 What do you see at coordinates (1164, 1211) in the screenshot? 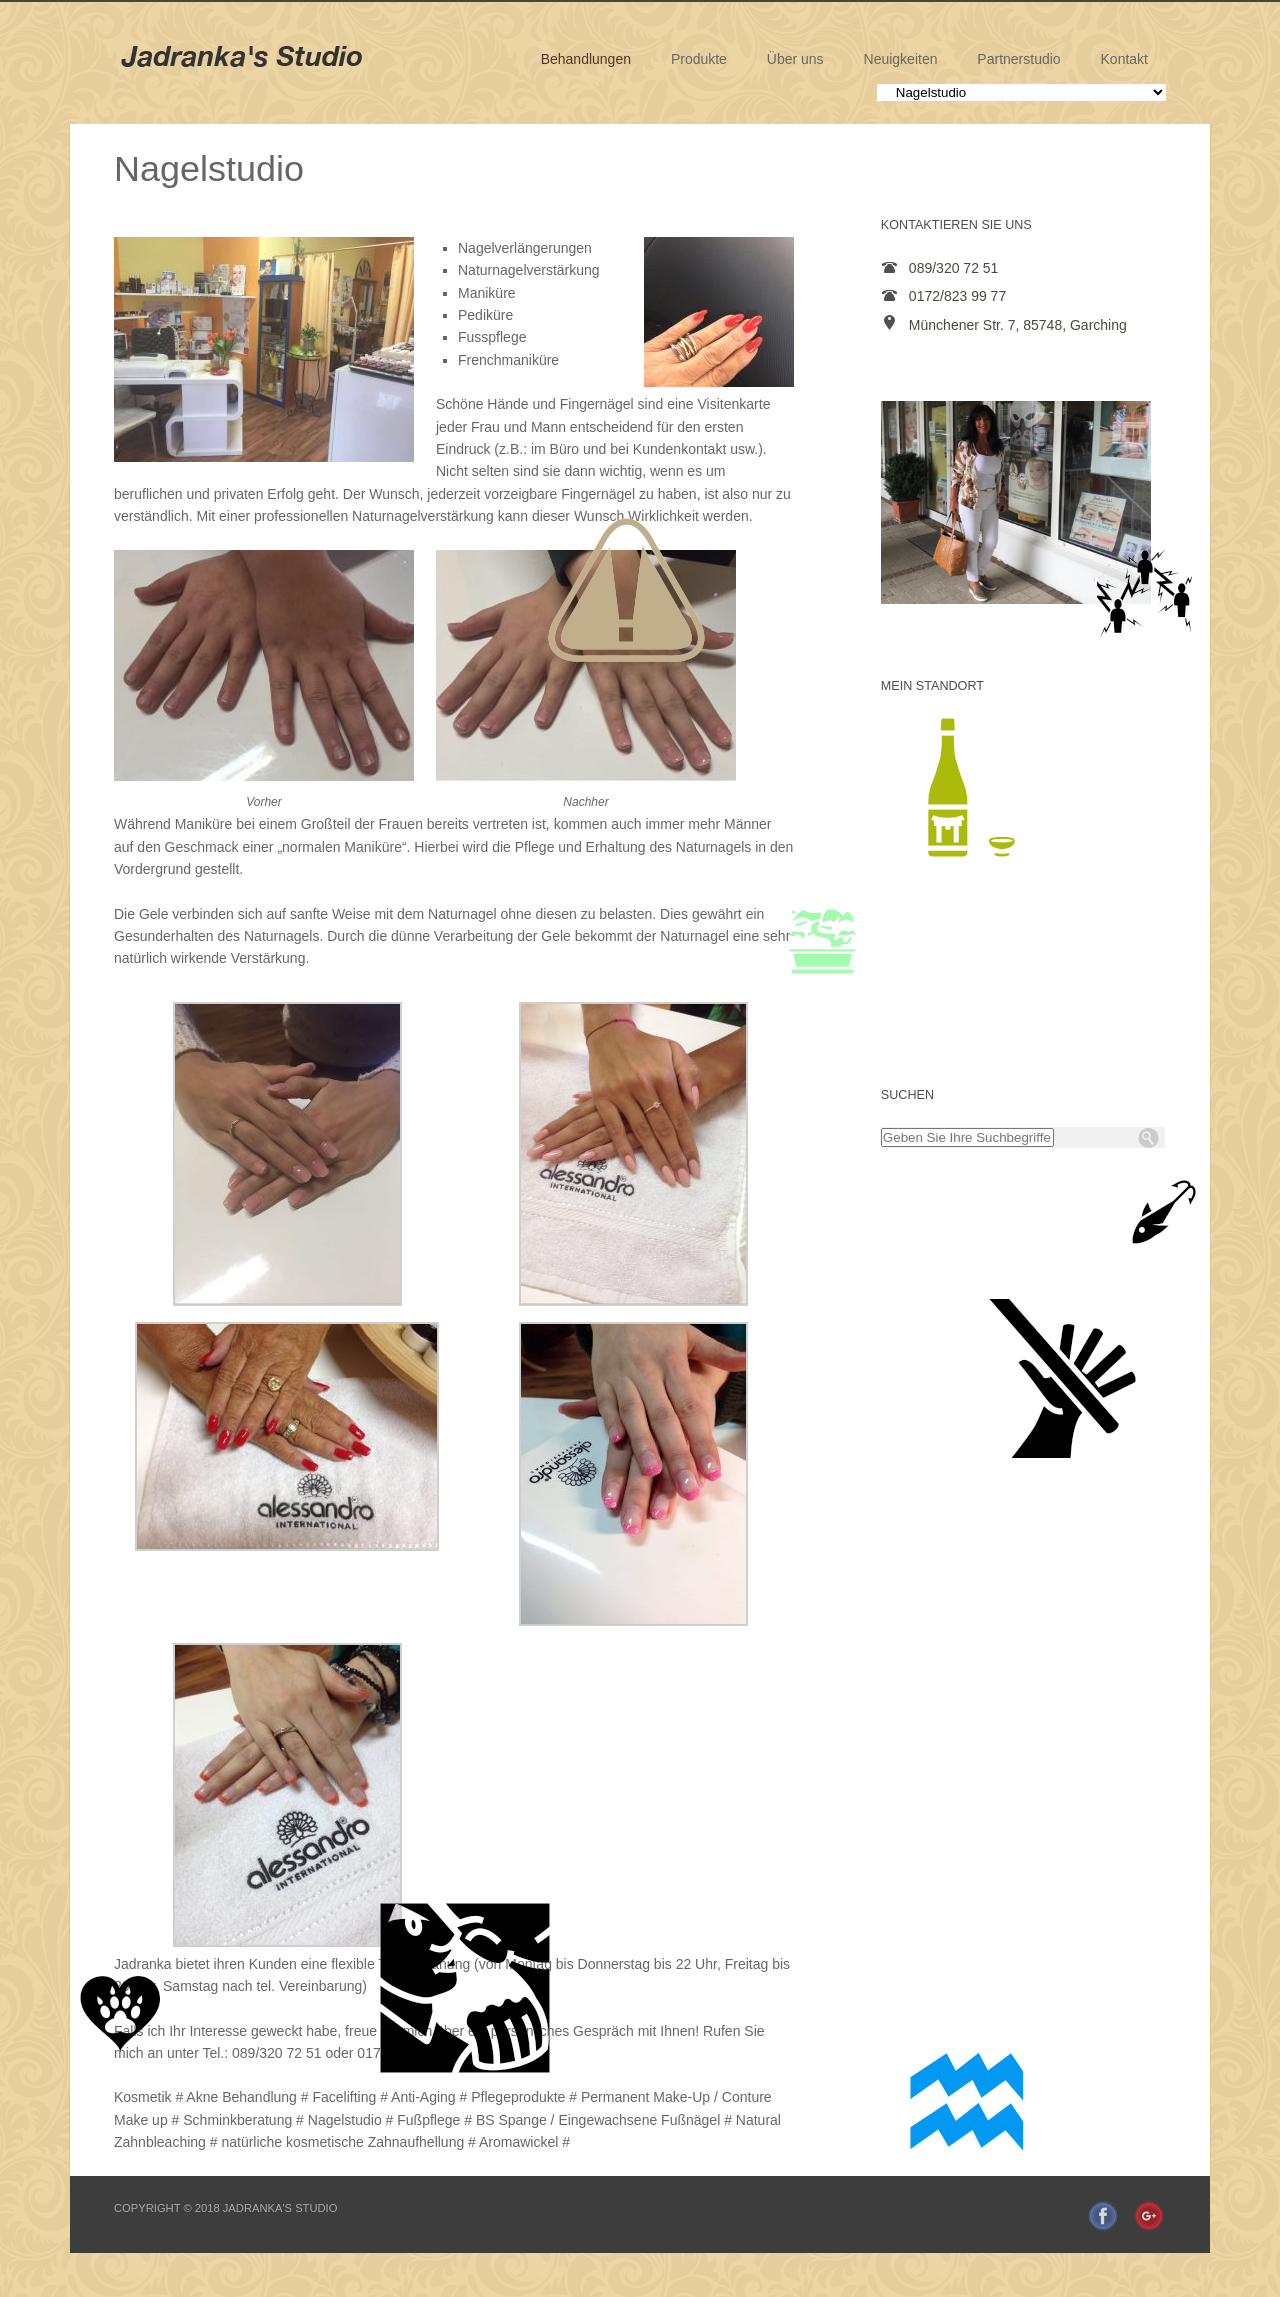
I see `access fishing mini-game or activity` at bounding box center [1164, 1211].